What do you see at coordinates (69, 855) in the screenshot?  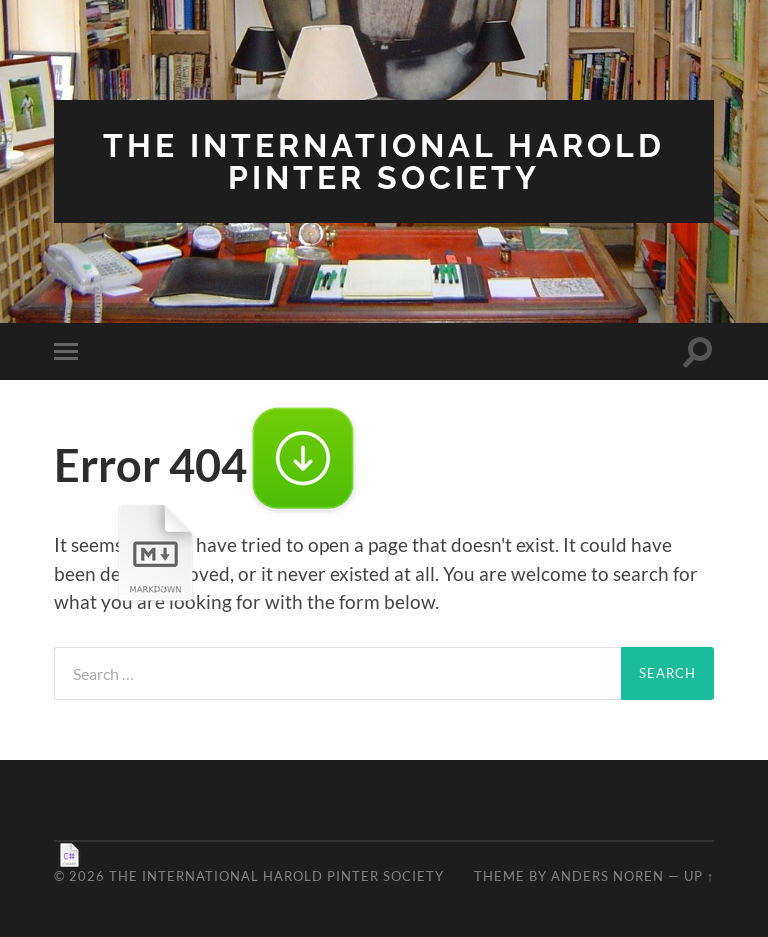 I see `a C# source code file` at bounding box center [69, 855].